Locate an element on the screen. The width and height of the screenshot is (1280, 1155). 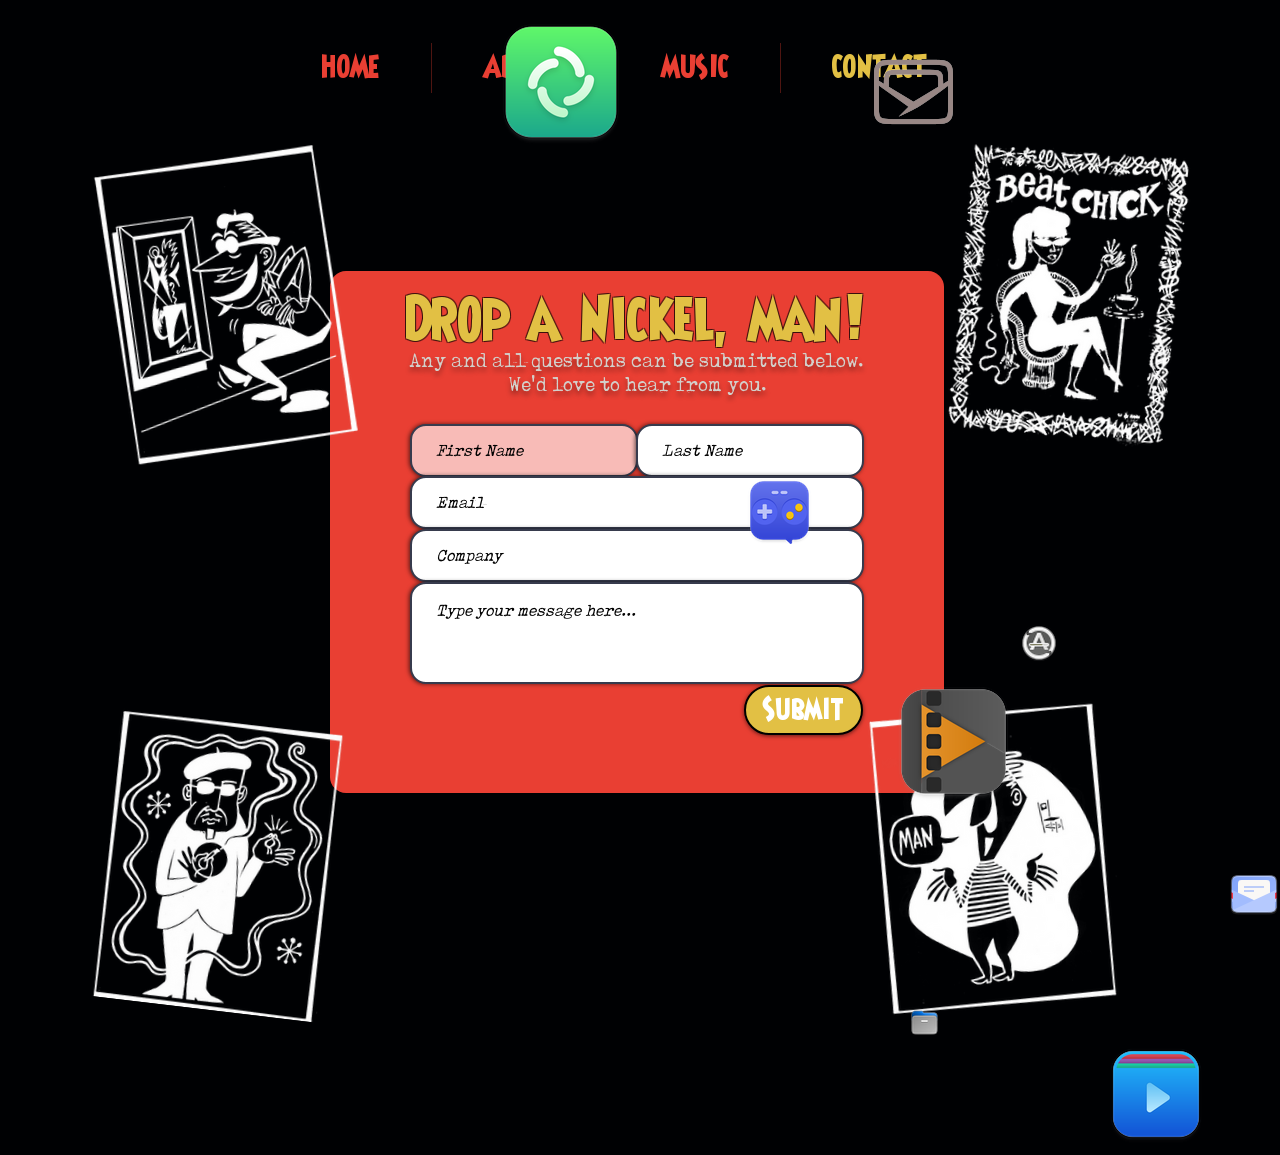
open calligra stage presentation app is located at coordinates (1156, 1094).